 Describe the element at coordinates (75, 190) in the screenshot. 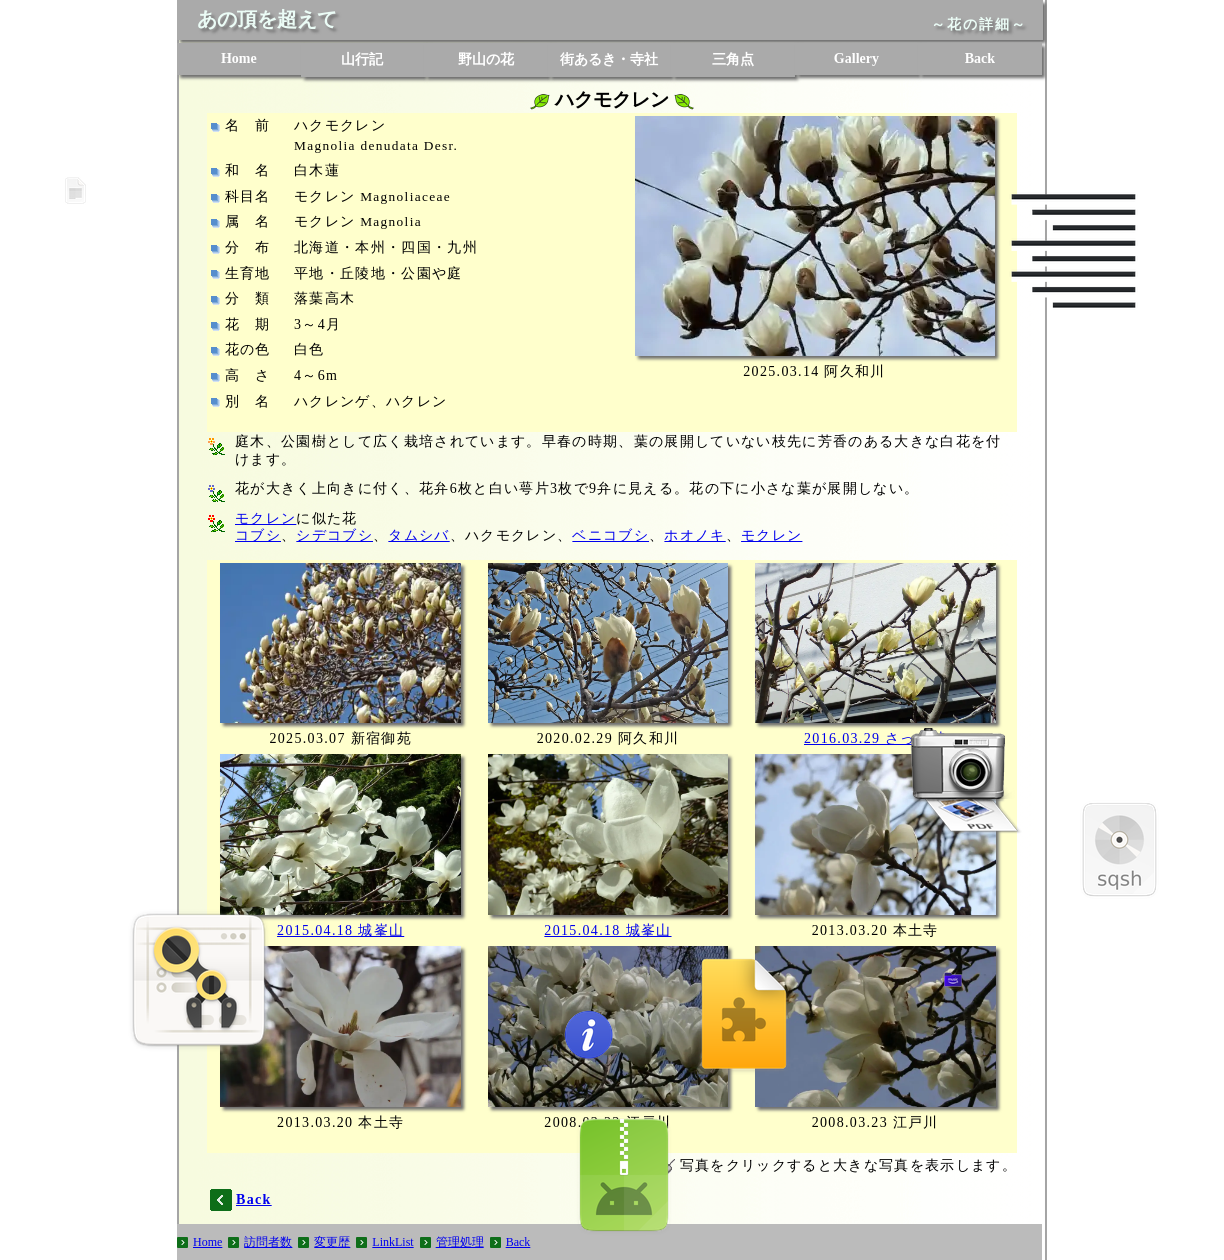

I see `open a text document` at that location.